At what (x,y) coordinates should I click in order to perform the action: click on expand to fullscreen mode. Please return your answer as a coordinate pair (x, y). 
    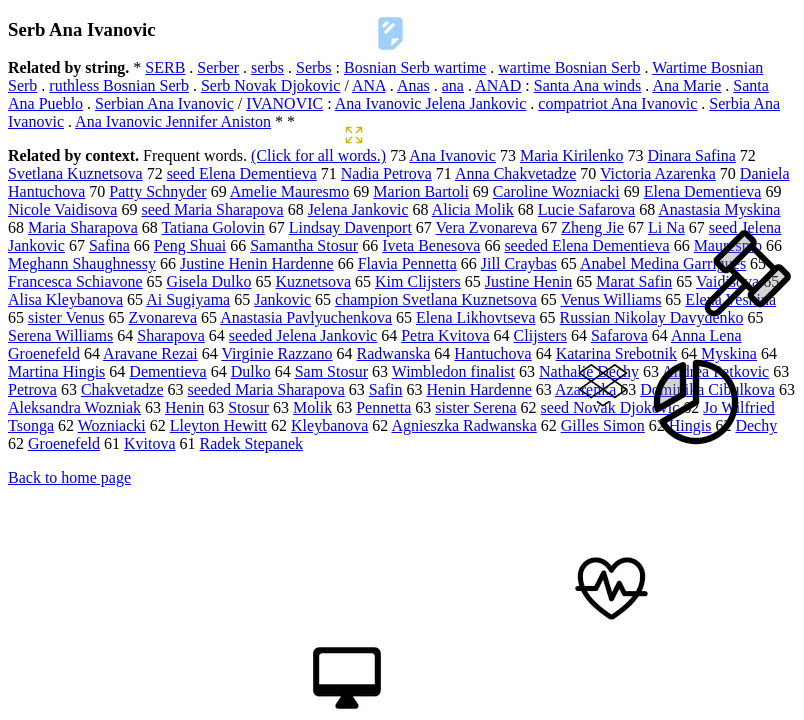
    Looking at the image, I should click on (354, 135).